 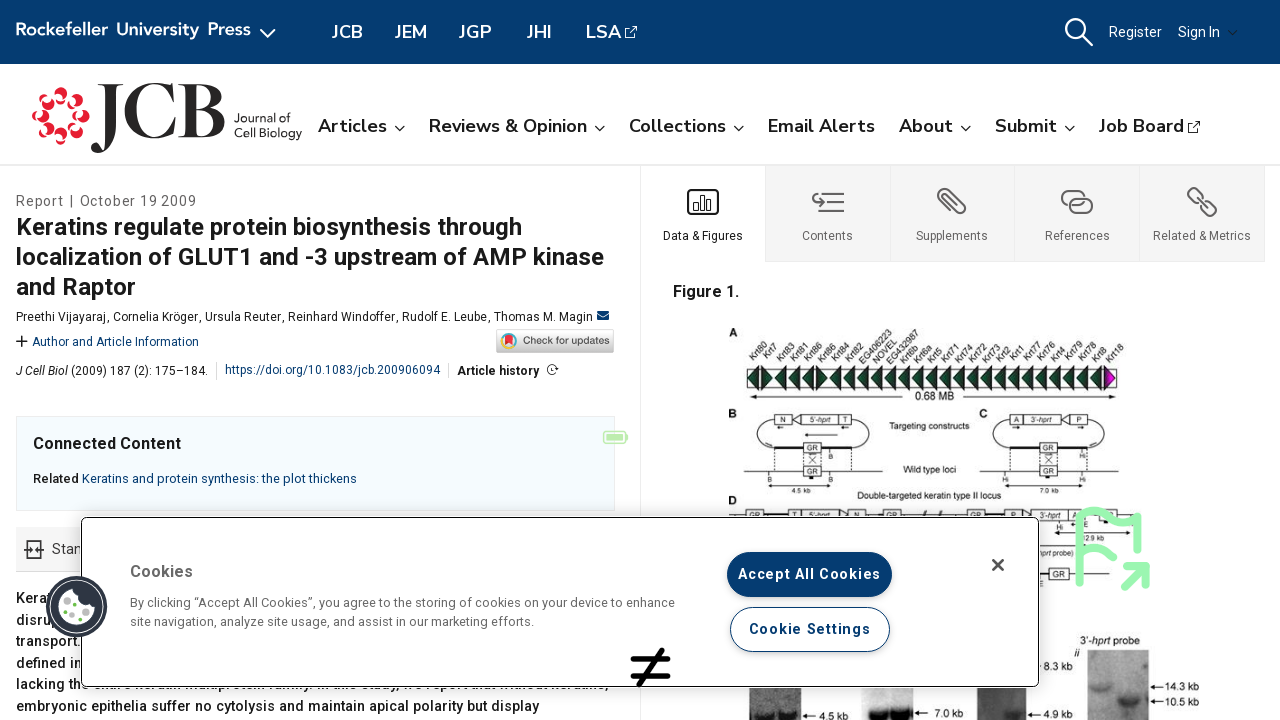 What do you see at coordinates (615, 436) in the screenshot?
I see `indicates full battery charge` at bounding box center [615, 436].